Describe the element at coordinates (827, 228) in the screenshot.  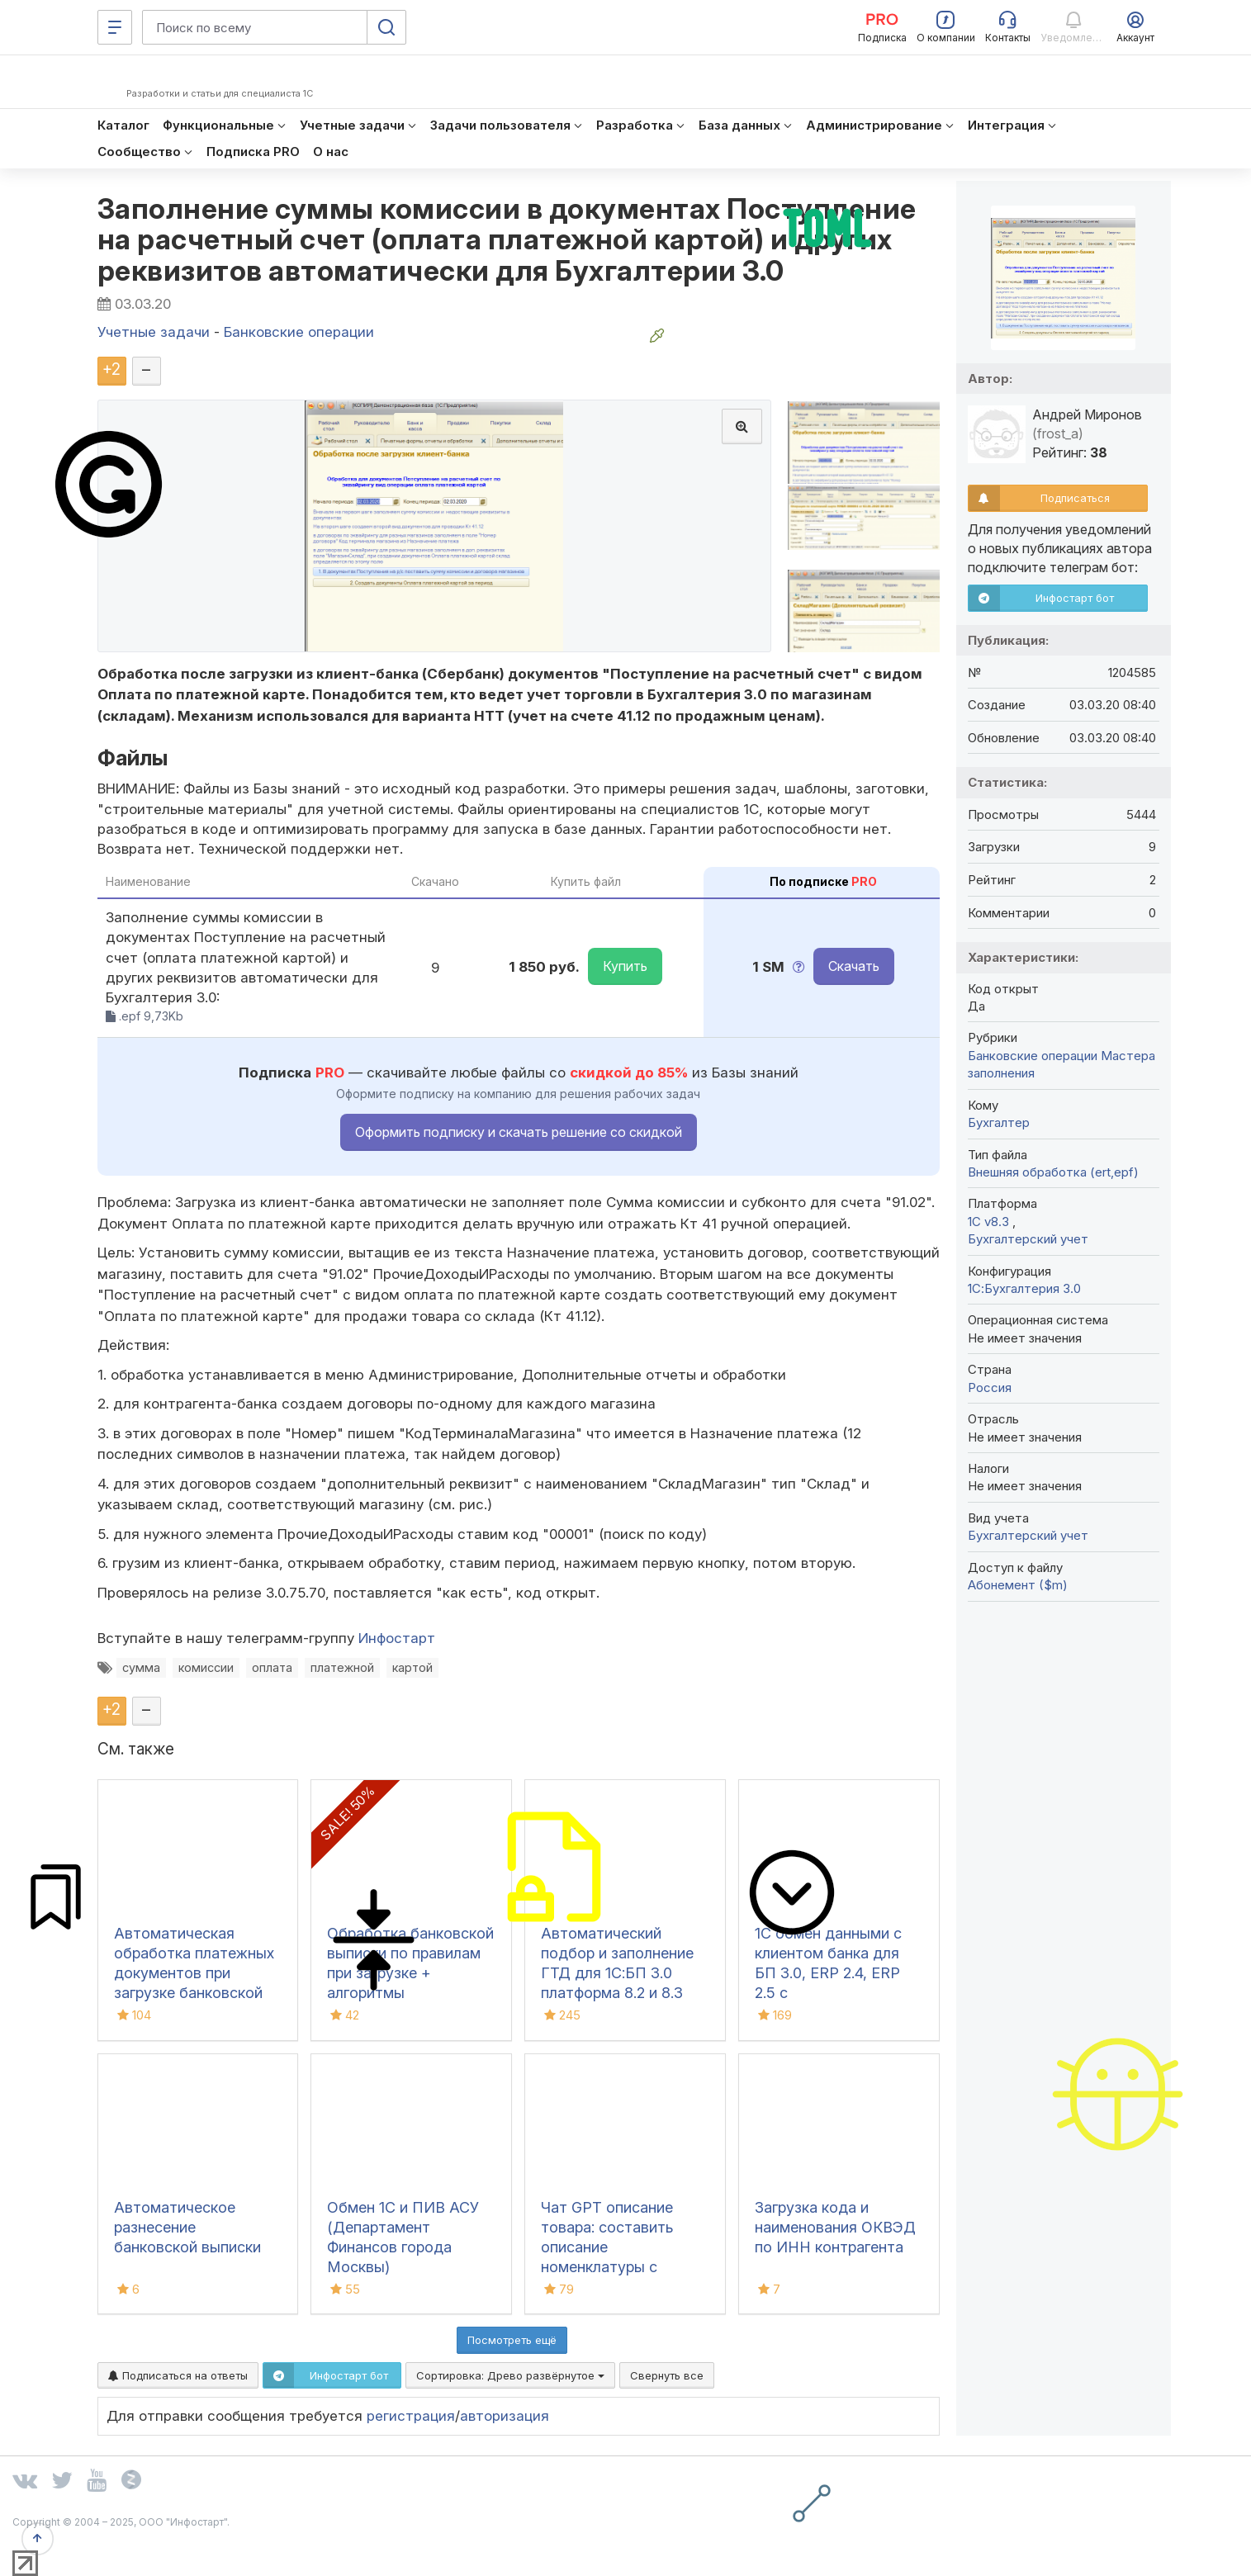
I see `indicates a TOML configuration file` at that location.